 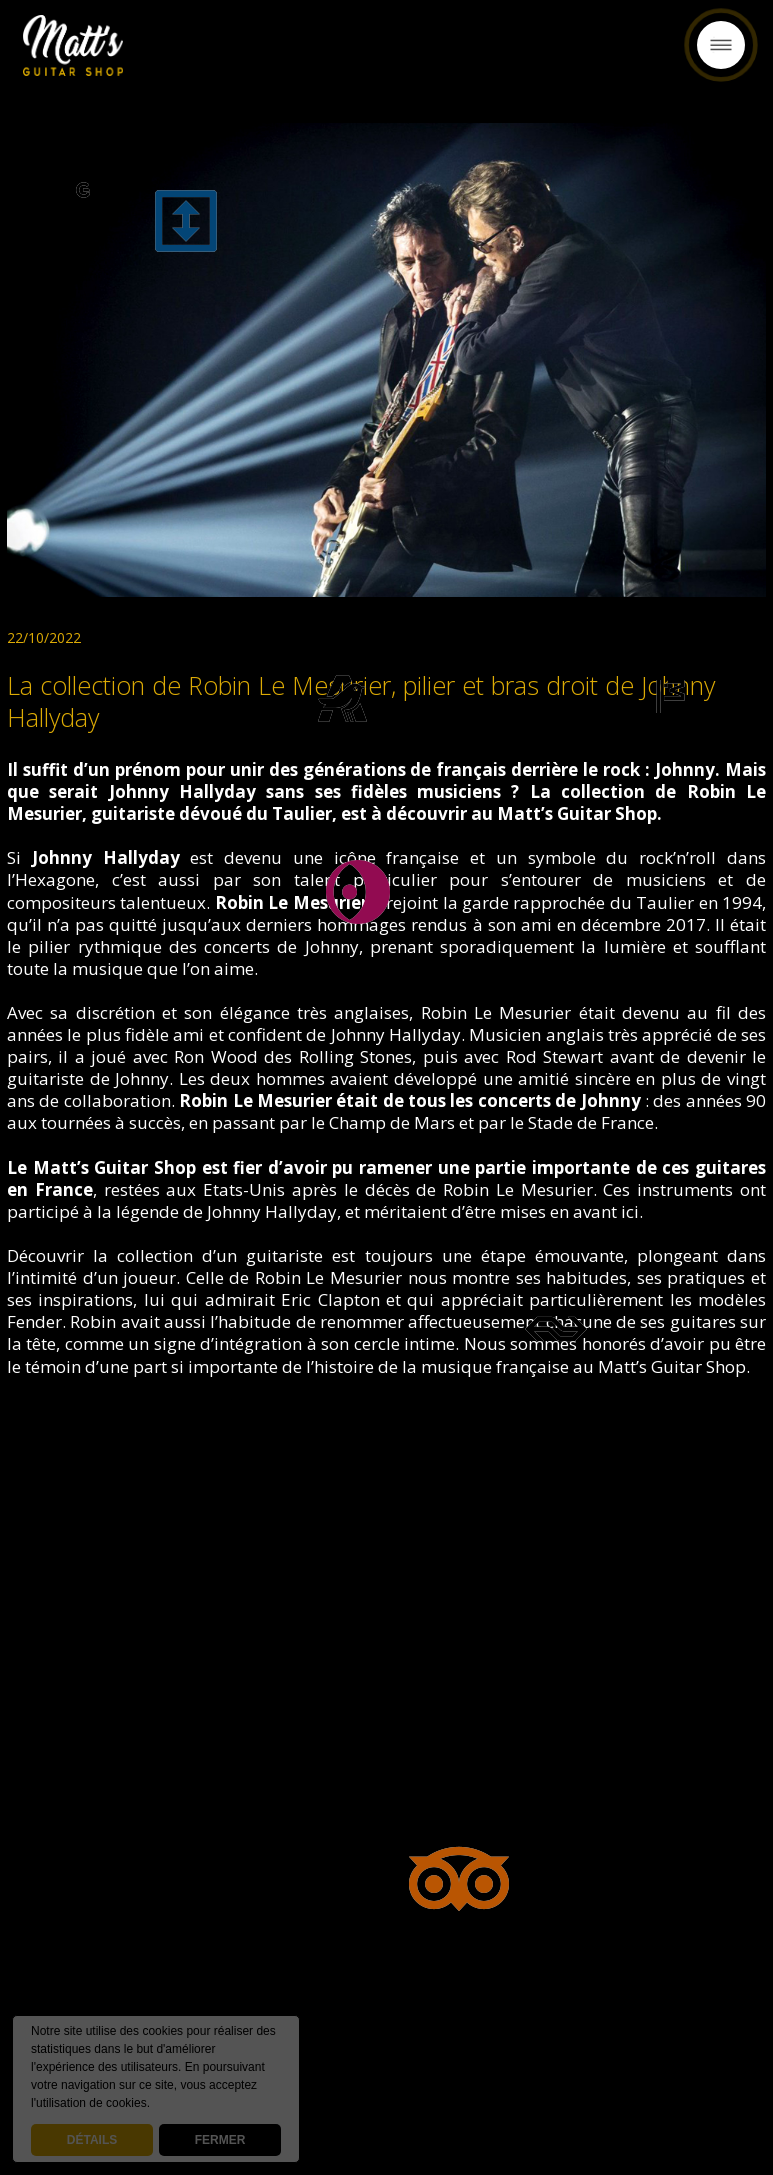 I want to click on icomoon icon font service logo, so click(x=358, y=892).